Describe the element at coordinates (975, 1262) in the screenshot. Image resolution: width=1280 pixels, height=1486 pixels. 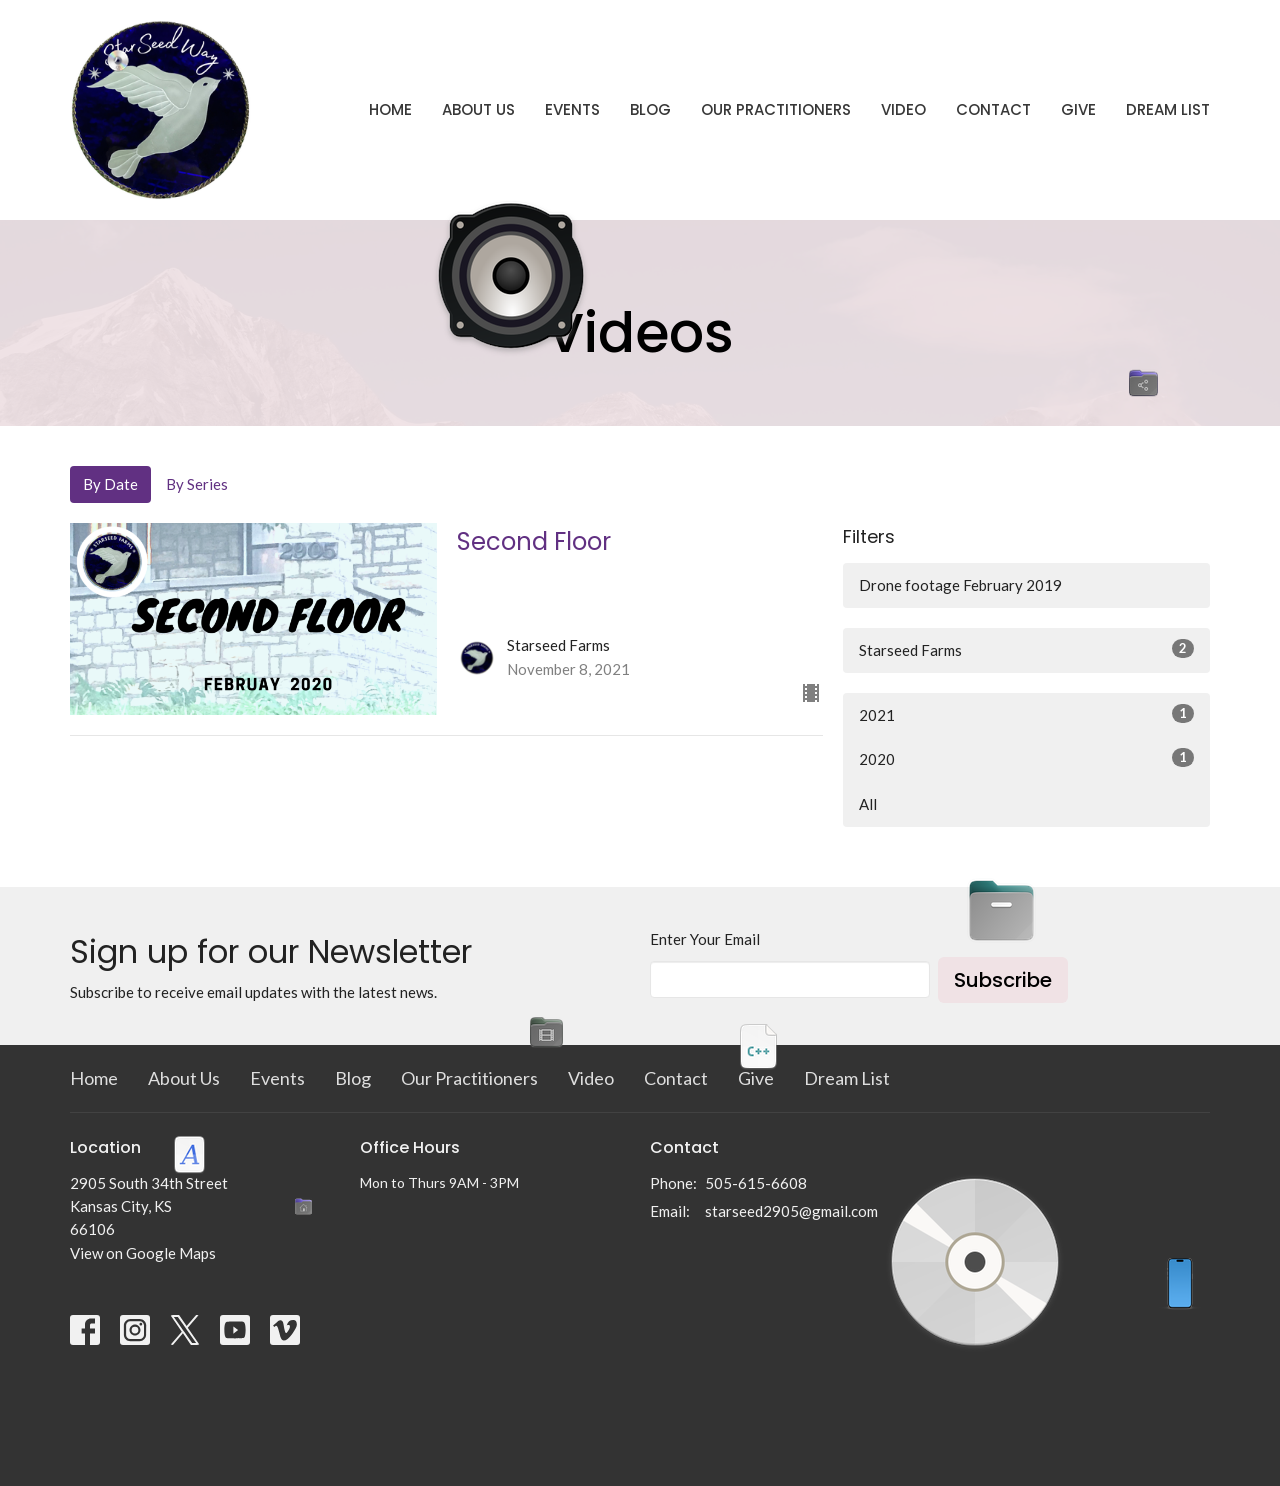
I see `audio CD or optical media device` at that location.